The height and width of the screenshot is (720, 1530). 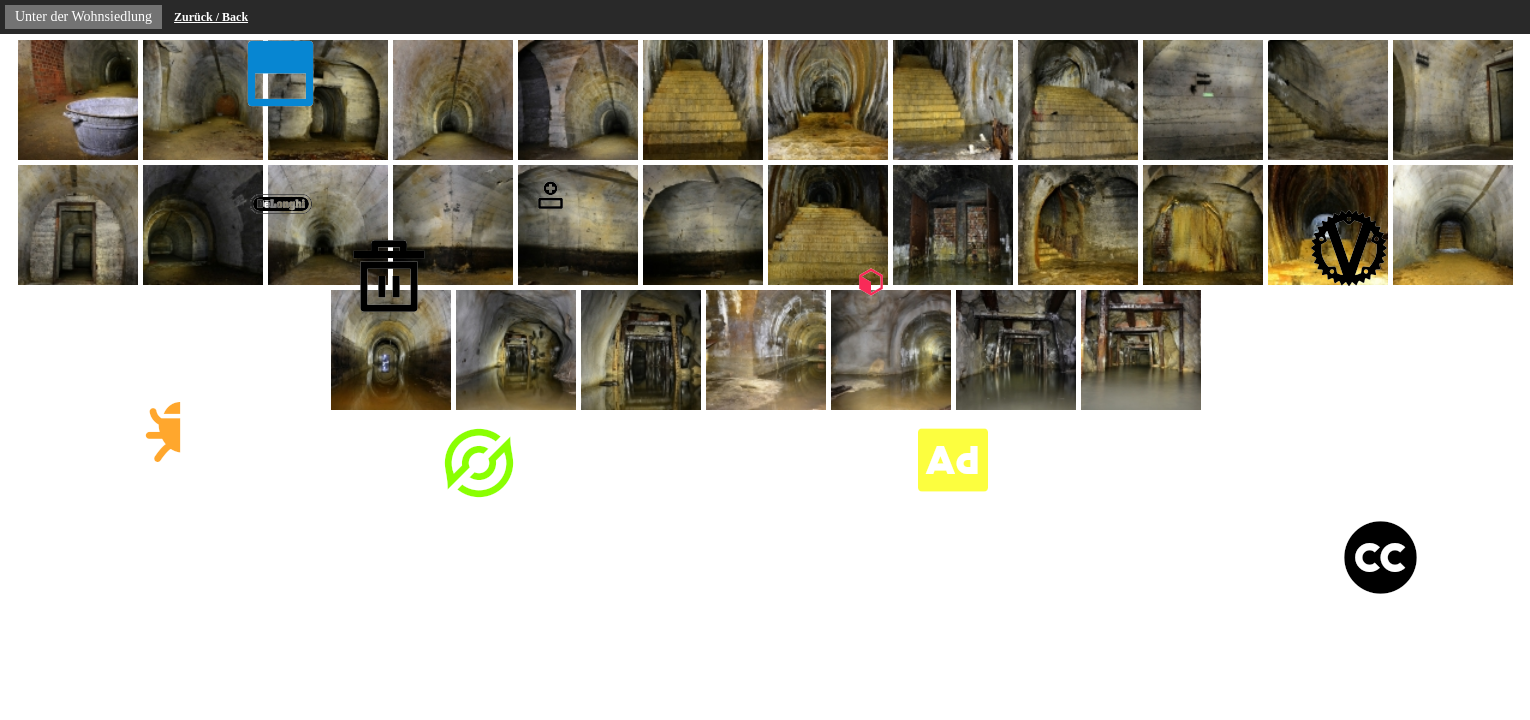 I want to click on De'Longhi brand logo, so click(x=281, y=204).